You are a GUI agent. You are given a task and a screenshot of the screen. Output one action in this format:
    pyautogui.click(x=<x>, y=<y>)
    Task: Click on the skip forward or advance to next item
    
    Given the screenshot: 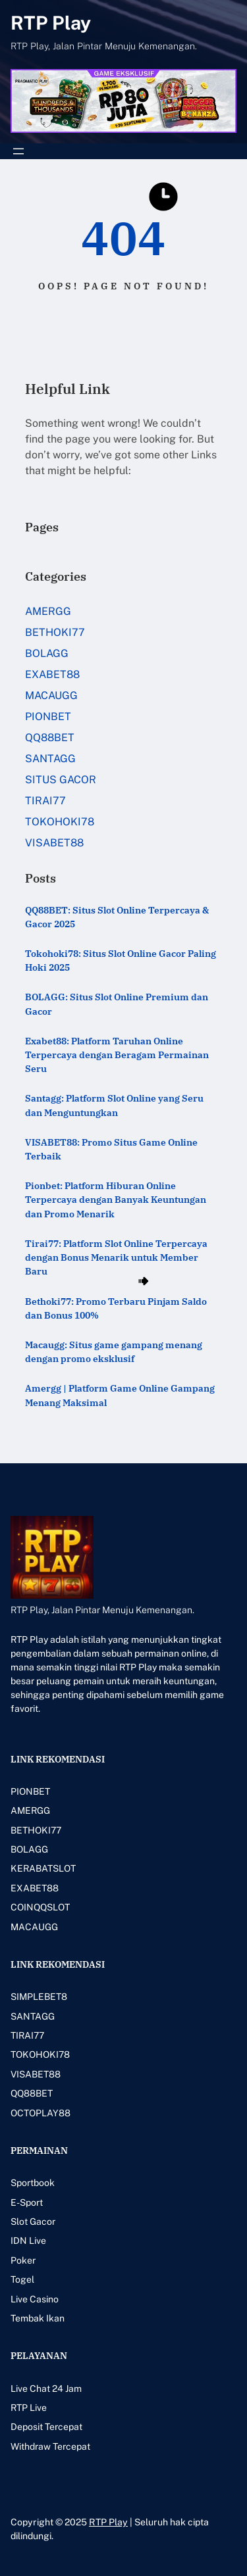 What is the action you would take?
    pyautogui.click(x=144, y=1281)
    